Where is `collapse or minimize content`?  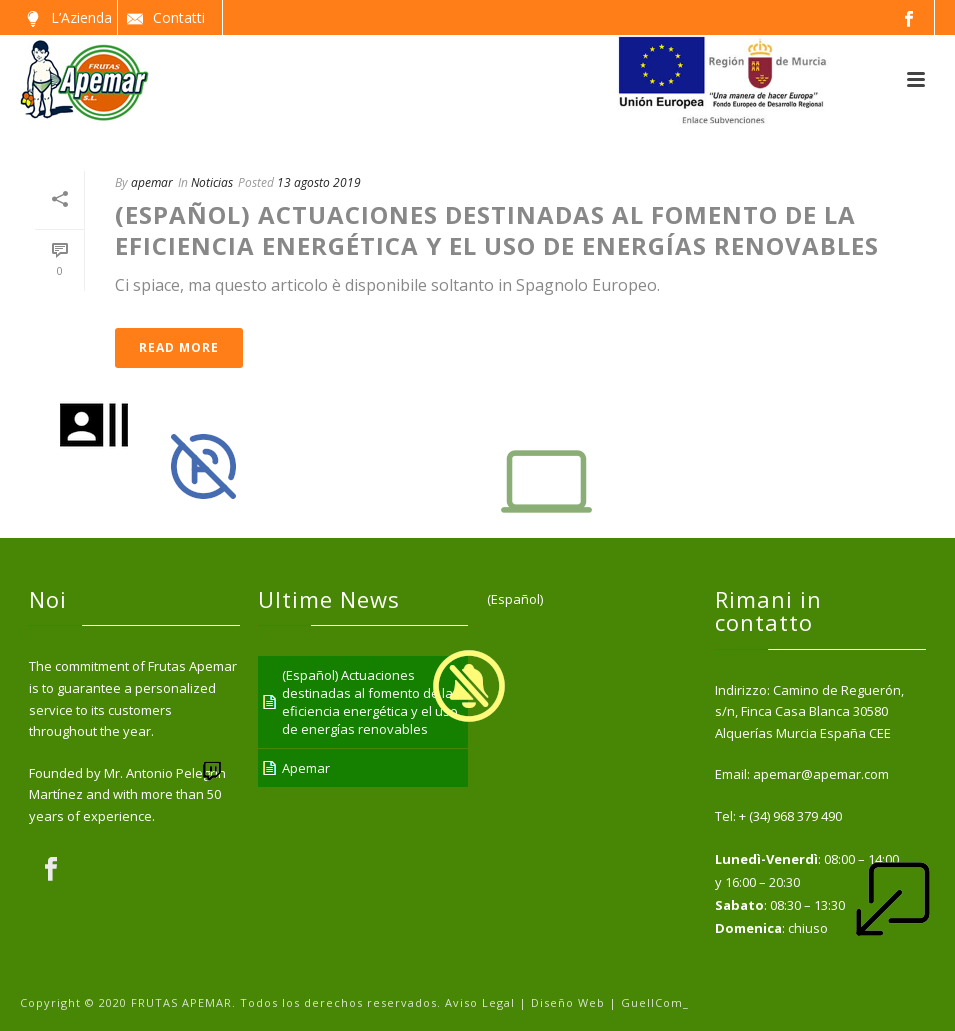 collapse or minimize content is located at coordinates (893, 899).